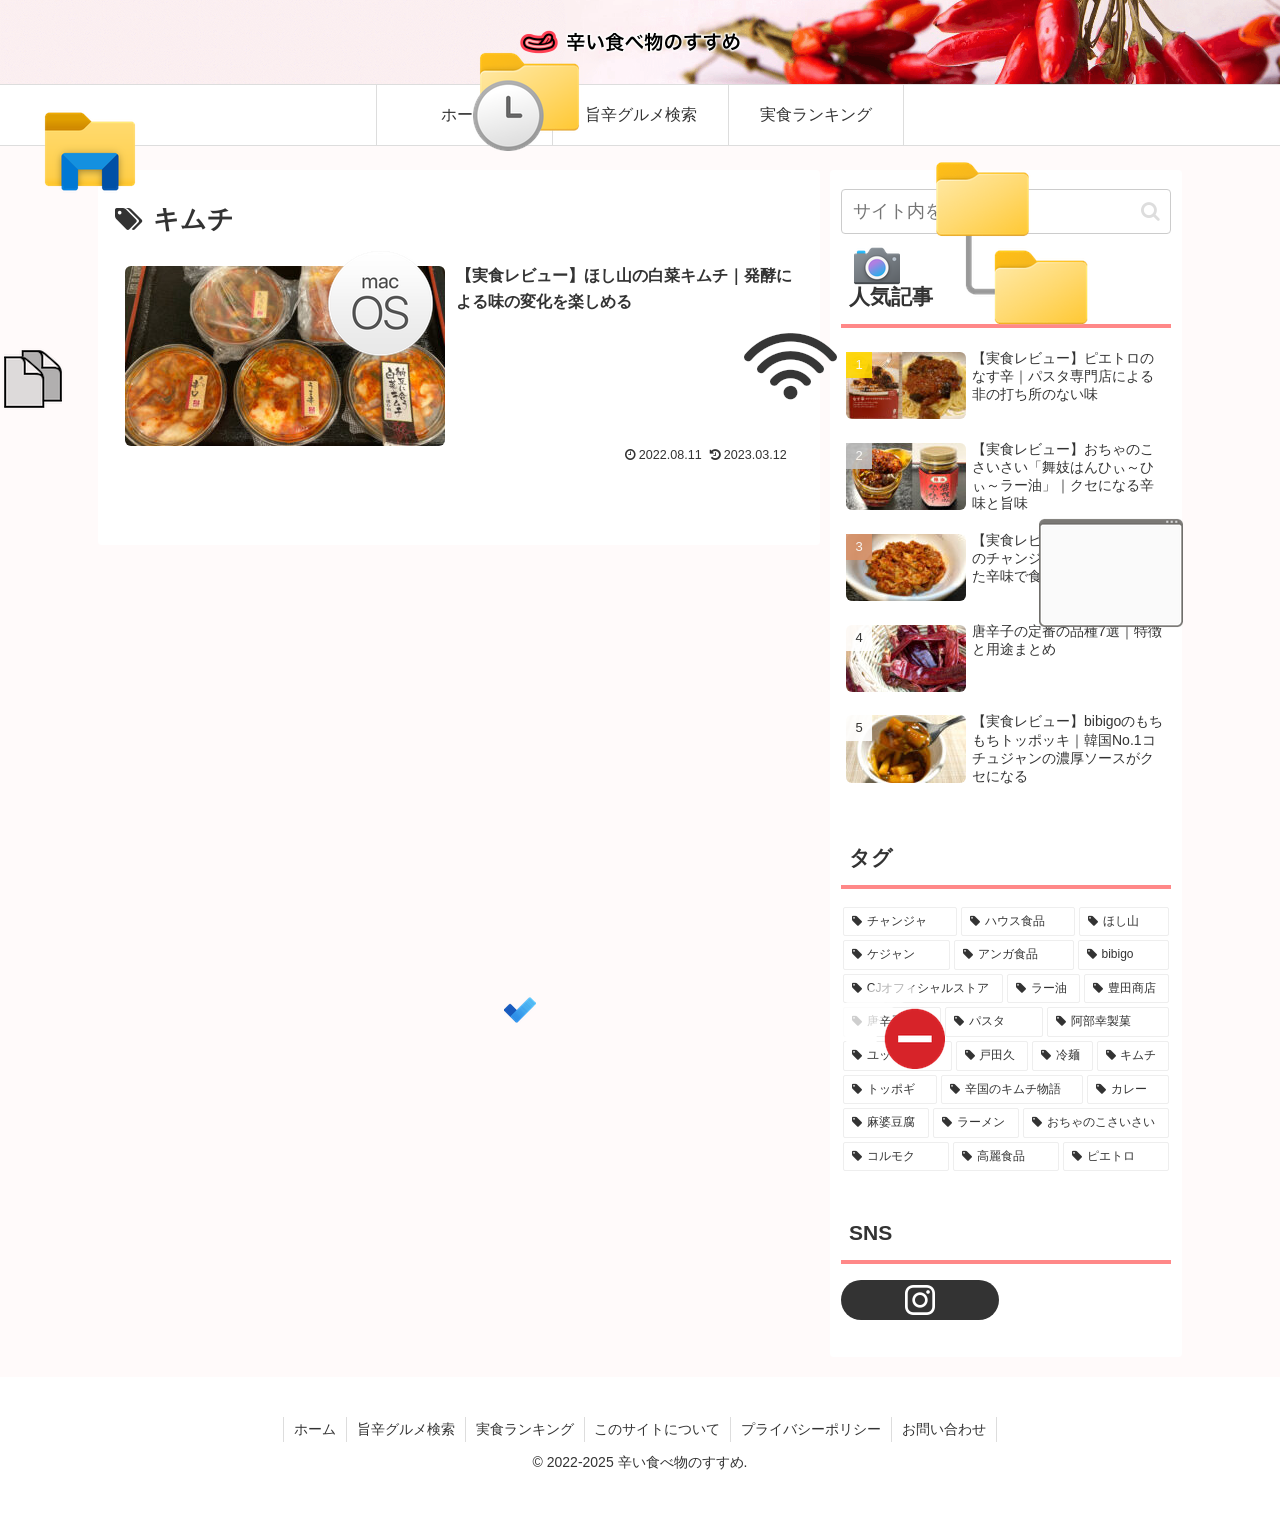 The image size is (1280, 1525). What do you see at coordinates (1016, 242) in the screenshot?
I see `view folder hierarchy or directory structure` at bounding box center [1016, 242].